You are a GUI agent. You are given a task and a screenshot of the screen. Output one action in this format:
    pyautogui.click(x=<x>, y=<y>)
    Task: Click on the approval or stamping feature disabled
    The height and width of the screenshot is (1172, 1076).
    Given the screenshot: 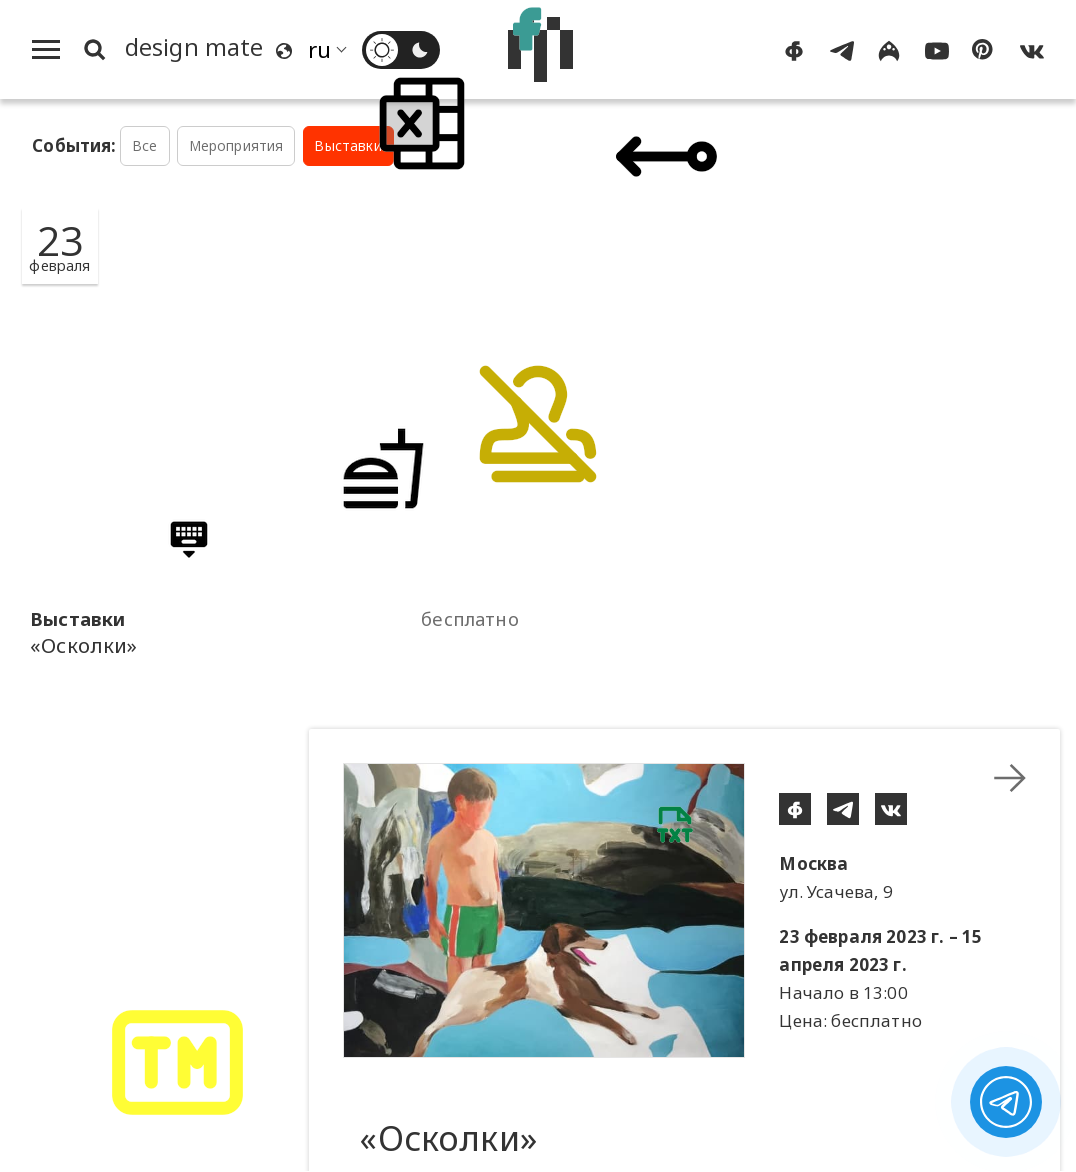 What is the action you would take?
    pyautogui.click(x=538, y=424)
    